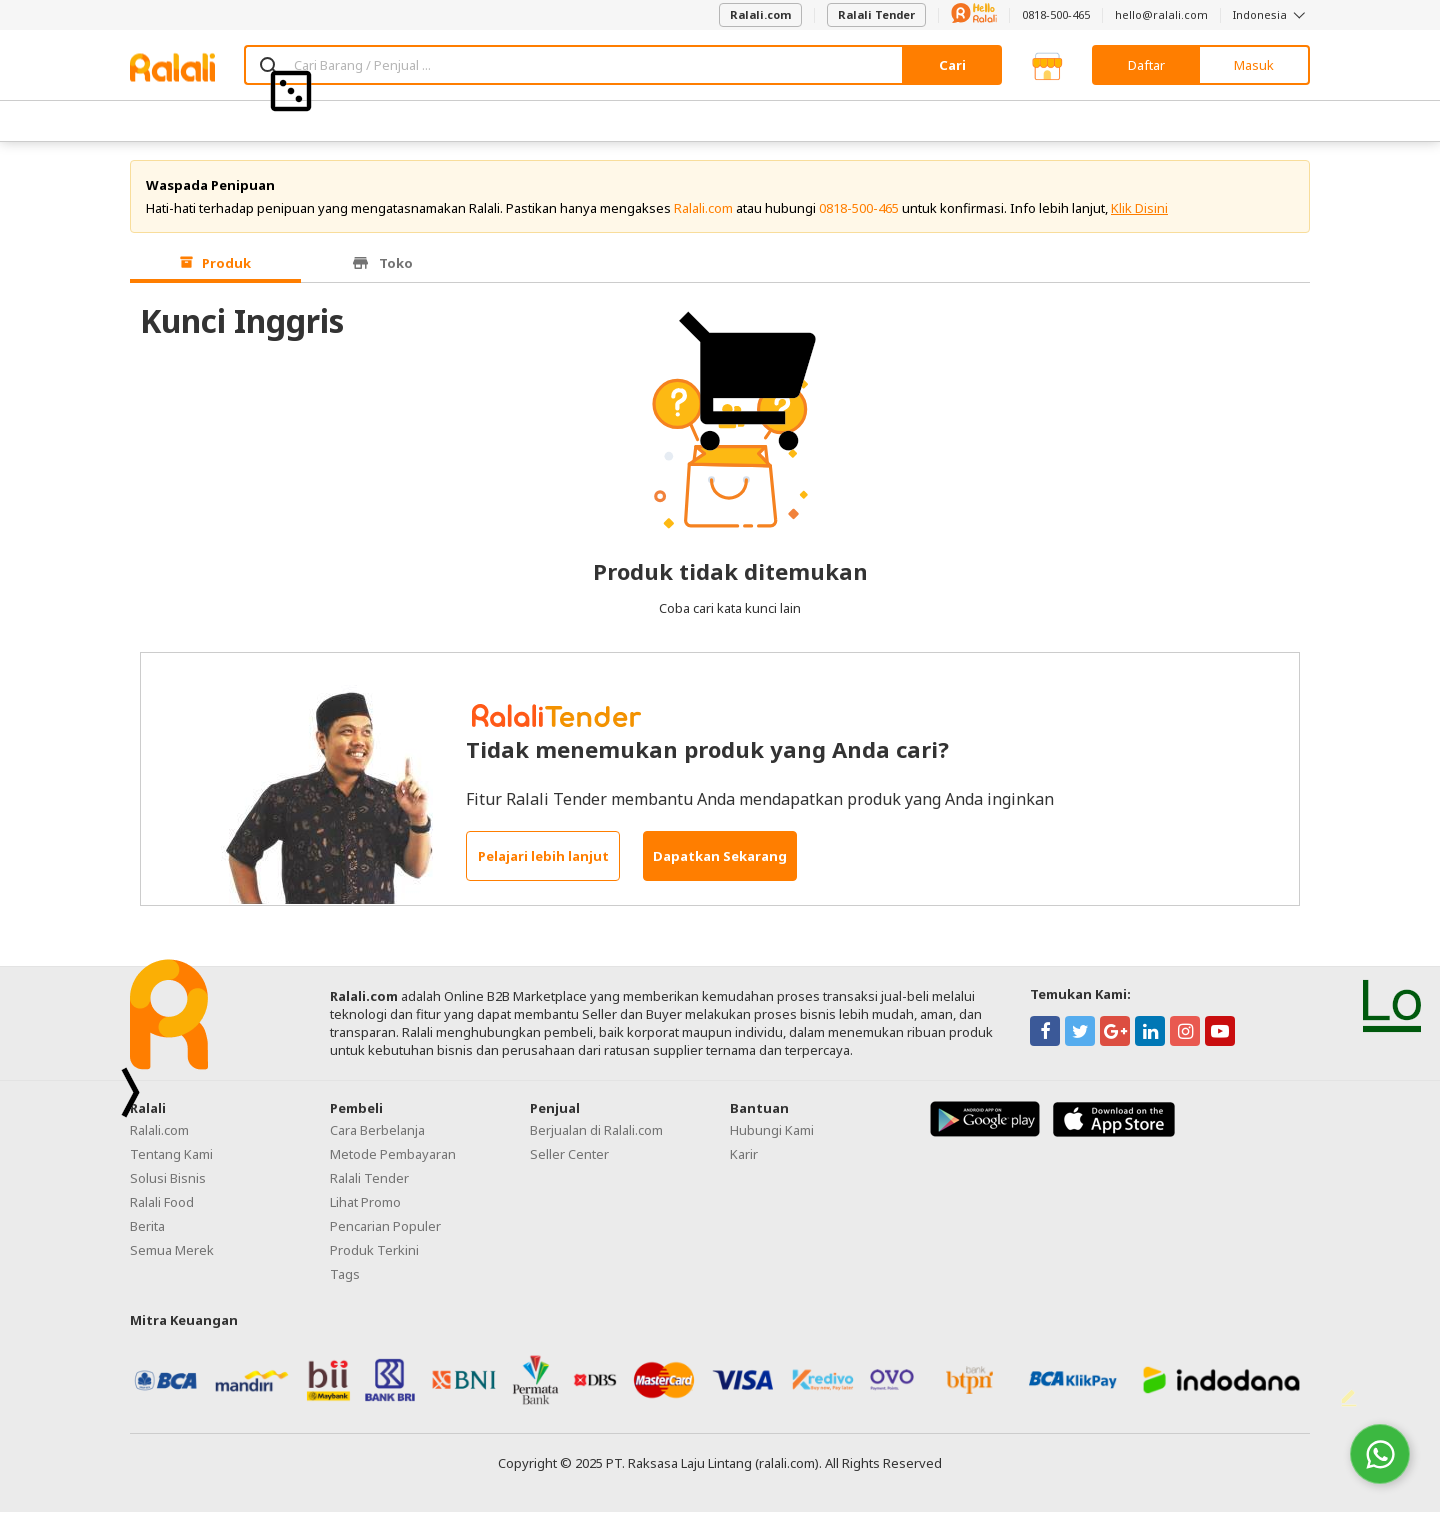 The height and width of the screenshot is (1514, 1440). I want to click on edit content or settings, so click(1349, 1398).